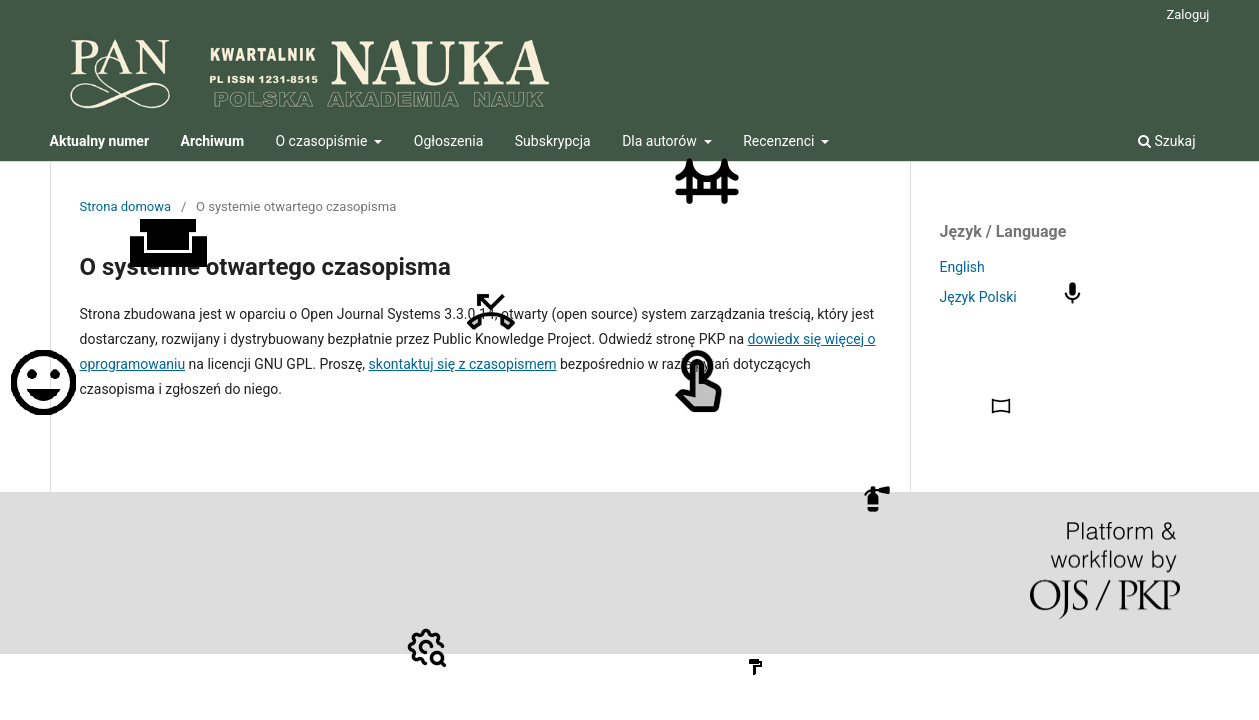 This screenshot has height=720, width=1259. I want to click on apply formatting style to selected content, so click(755, 667).